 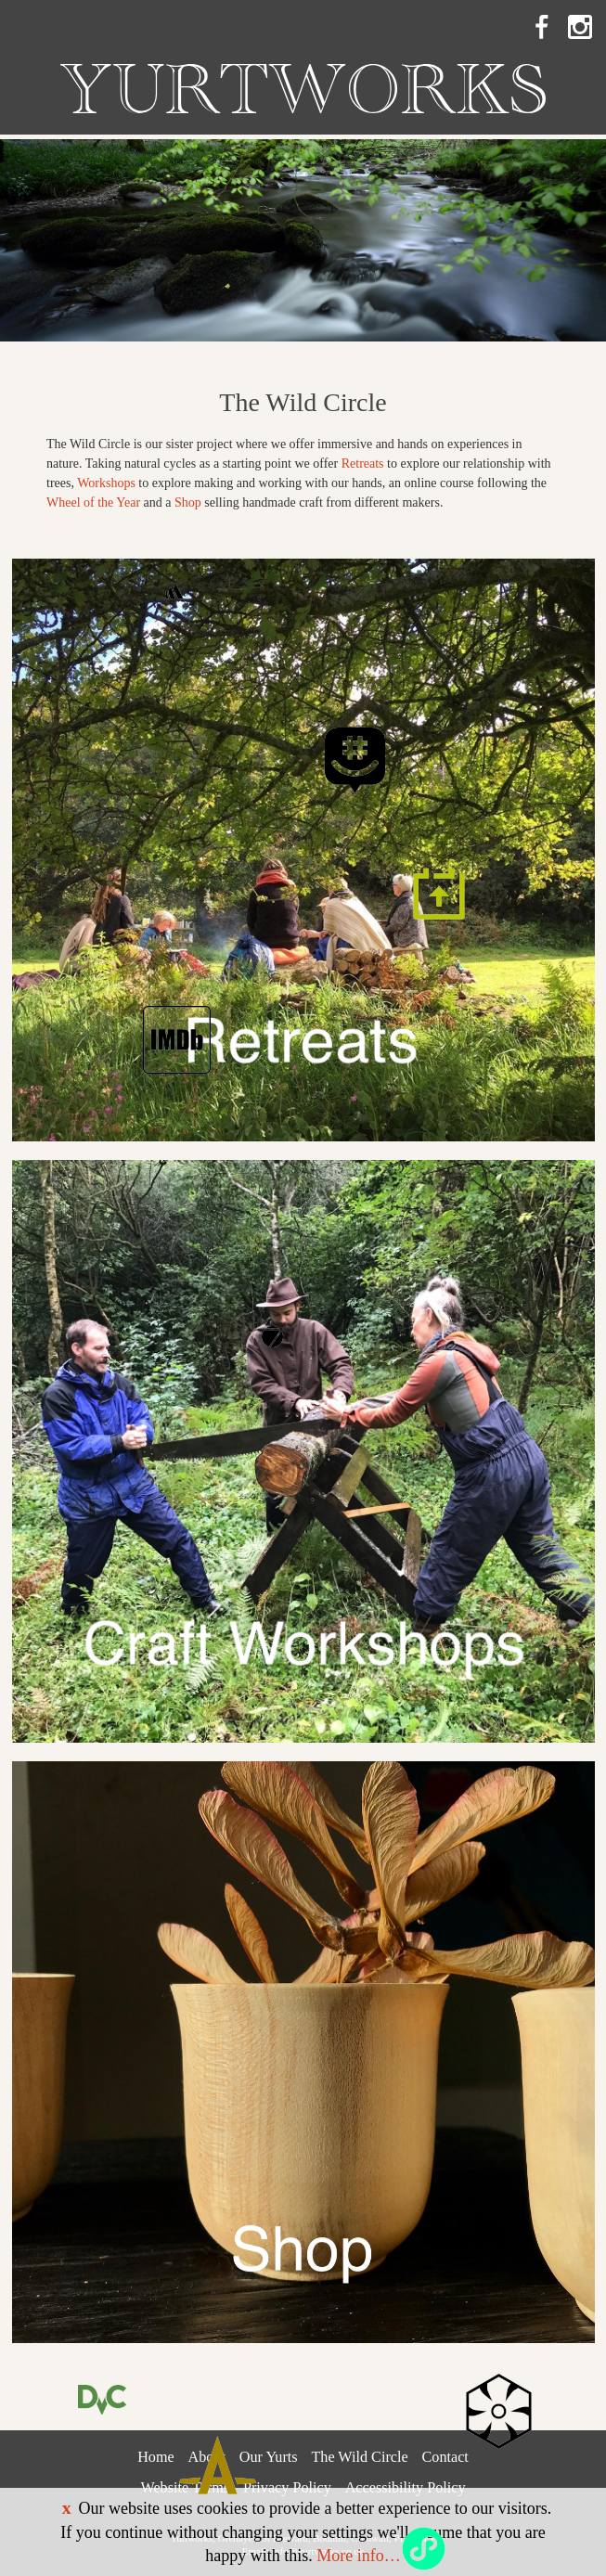 I want to click on semantic-release automation tool logo, so click(x=498, y=2411).